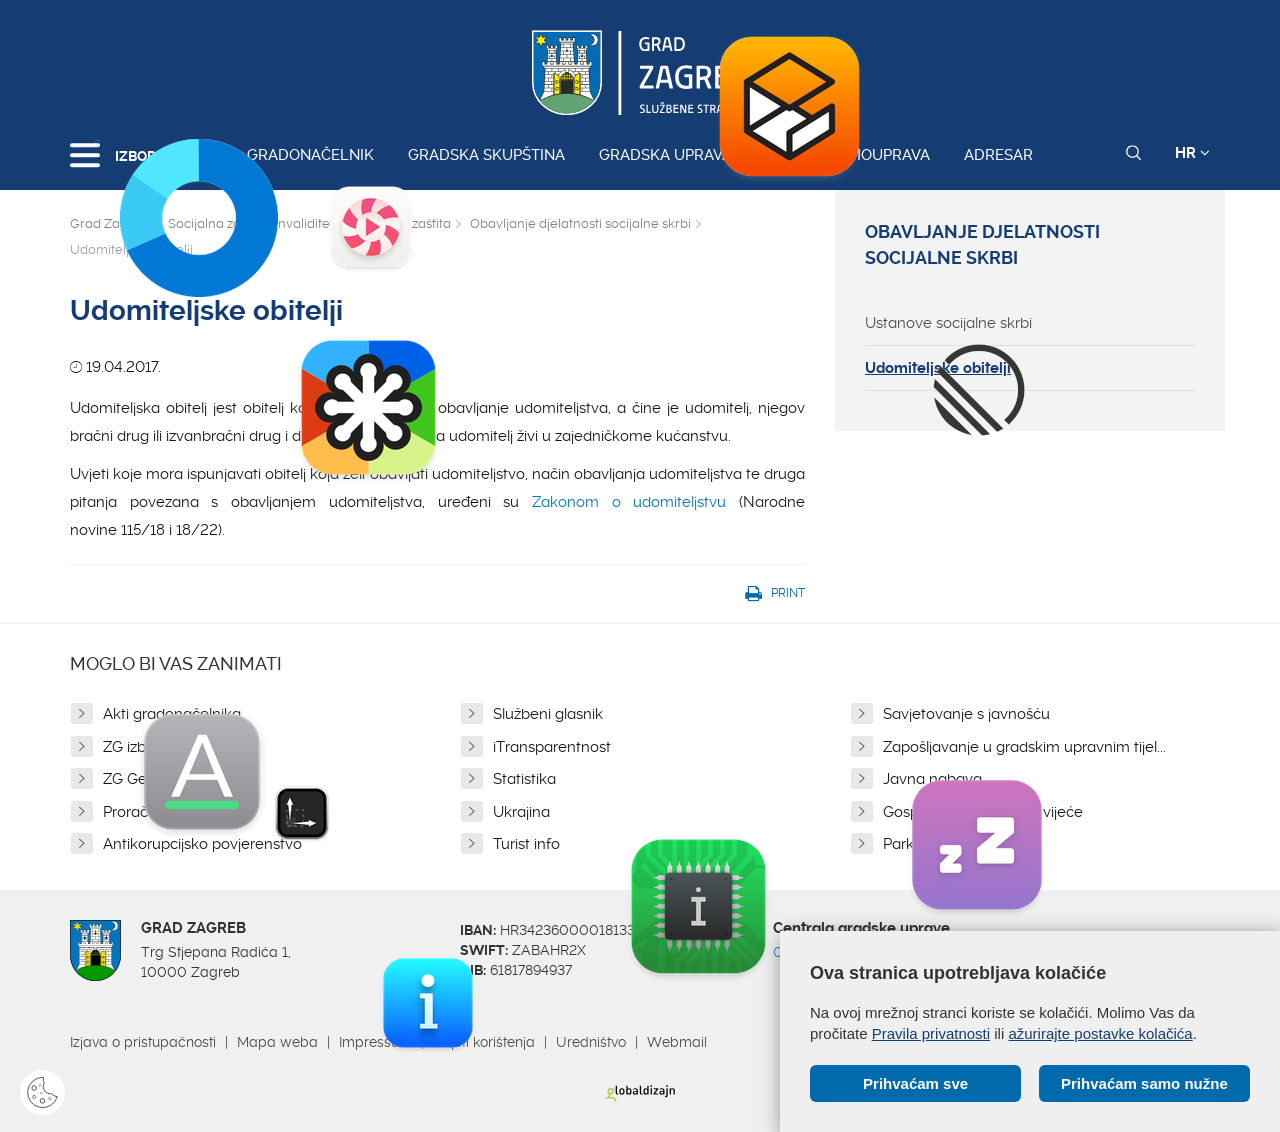 This screenshot has height=1132, width=1280. I want to click on enable spell check in text editing, so click(202, 774).